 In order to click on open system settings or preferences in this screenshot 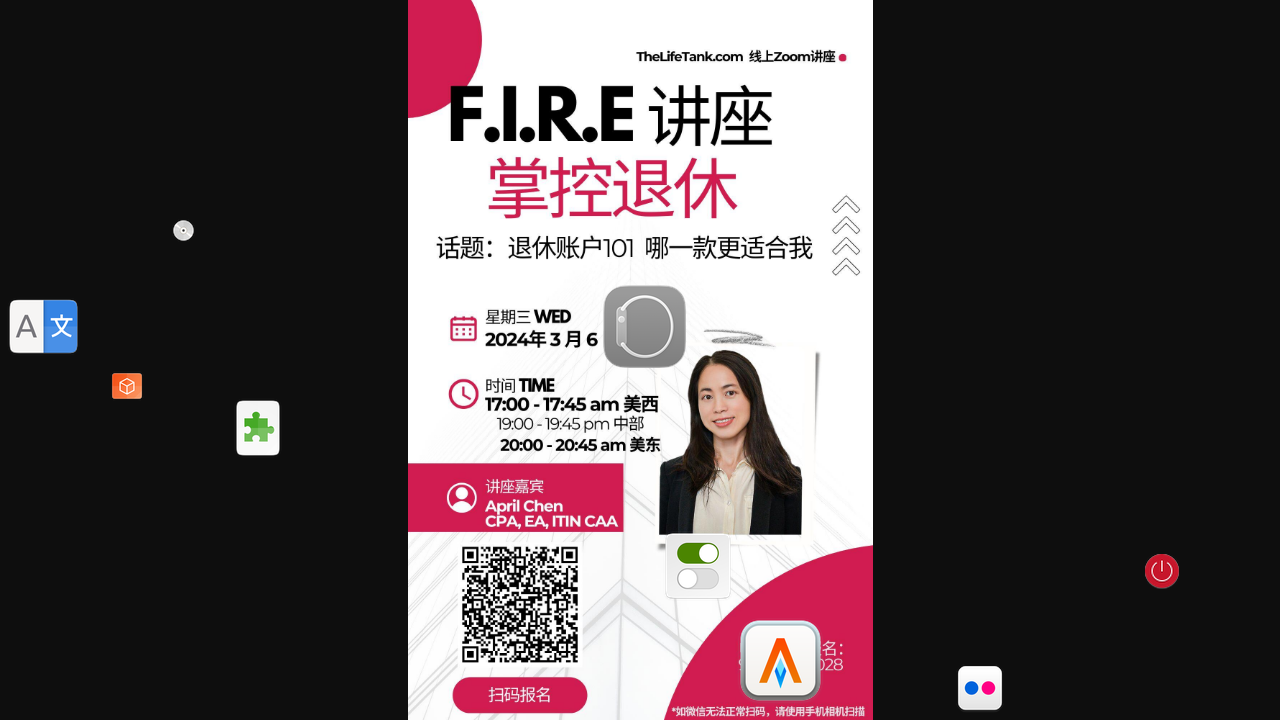, I will do `click(698, 566)`.